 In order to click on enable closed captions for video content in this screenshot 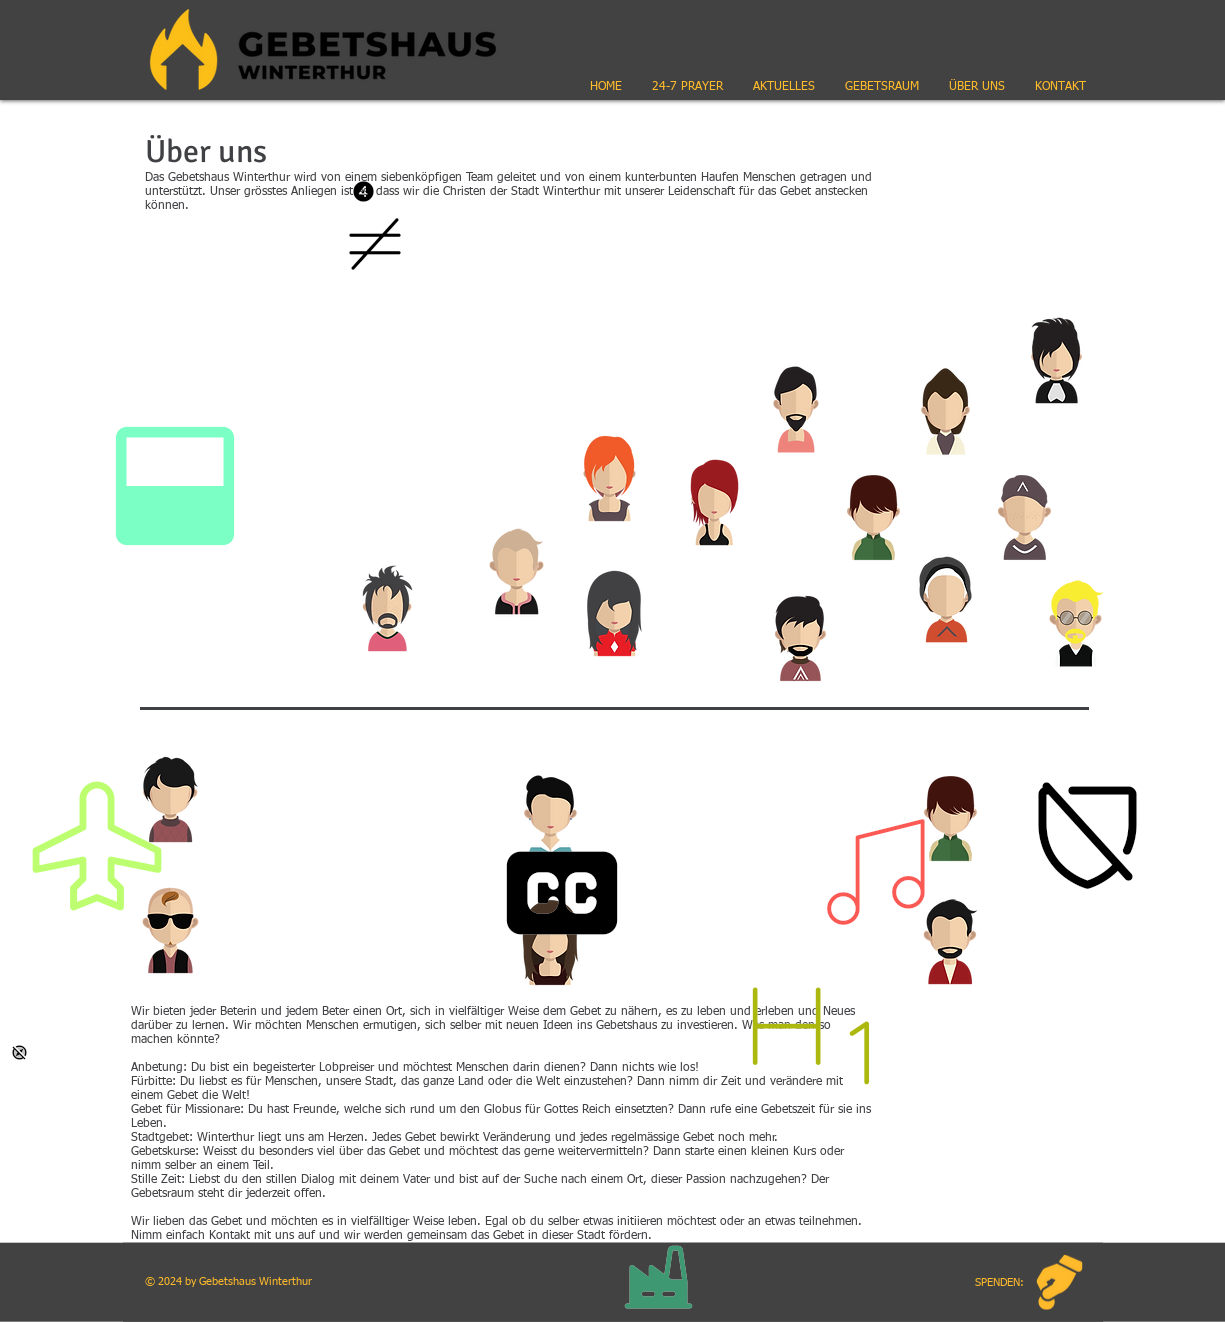, I will do `click(562, 893)`.